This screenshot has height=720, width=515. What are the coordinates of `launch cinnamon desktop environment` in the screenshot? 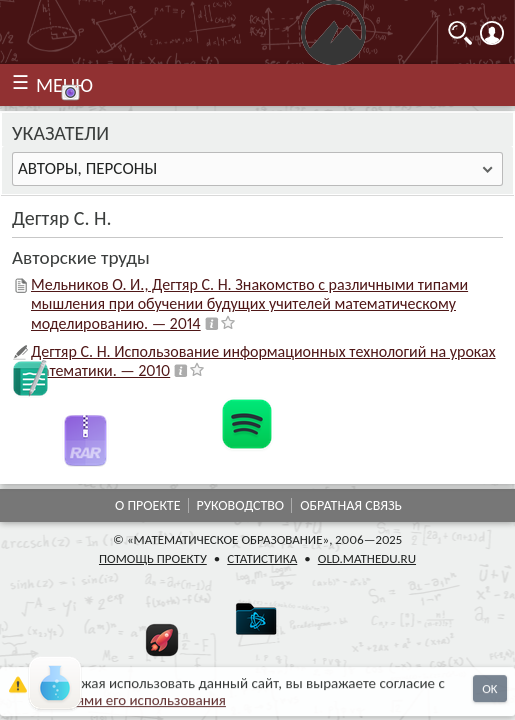 It's located at (333, 32).